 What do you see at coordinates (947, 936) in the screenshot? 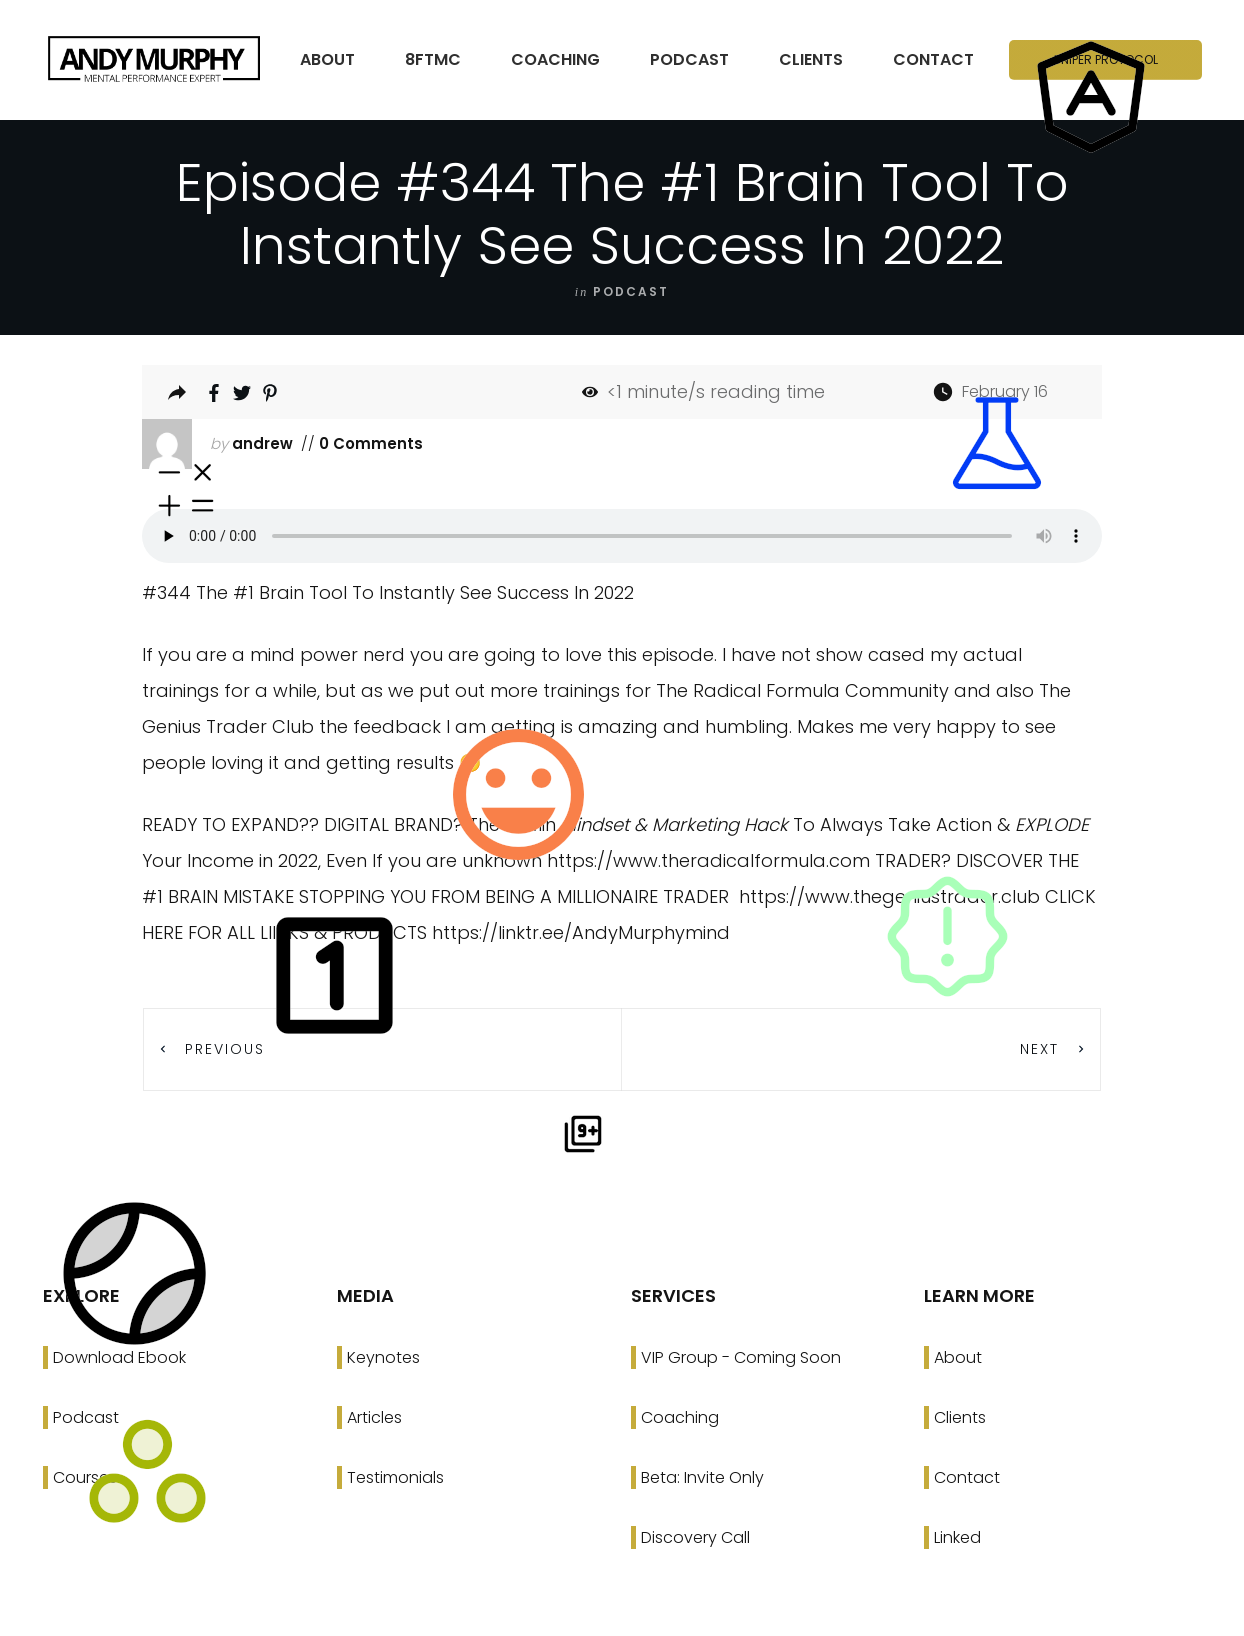
I see `indicates a warning or alert requiring attention` at bounding box center [947, 936].